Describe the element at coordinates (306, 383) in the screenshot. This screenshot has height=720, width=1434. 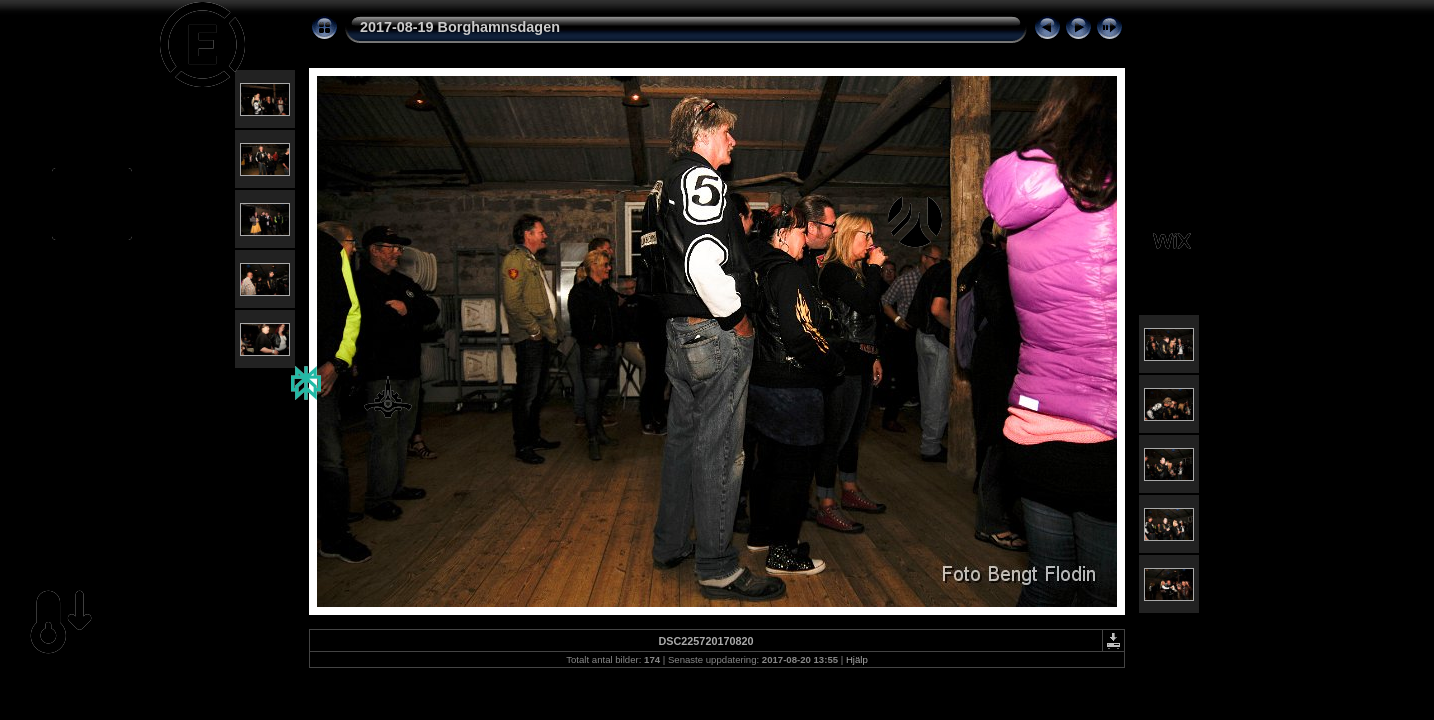
I see `open perplexity ai app` at that location.